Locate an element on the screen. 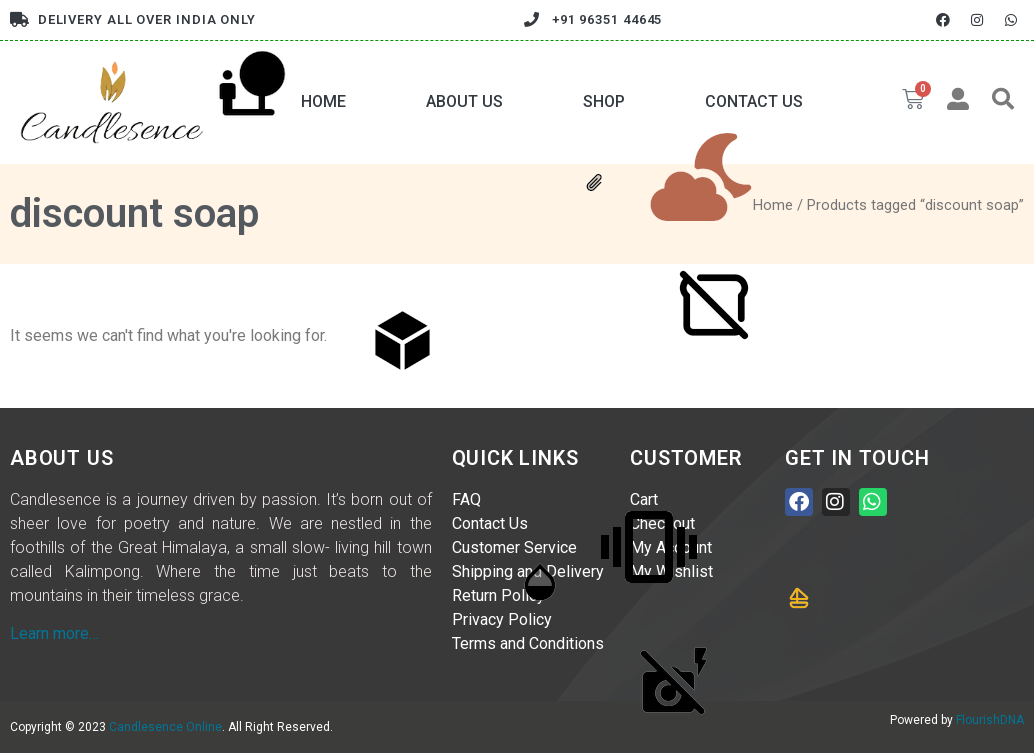 Image resolution: width=1034 pixels, height=753 pixels. view 3D model or object is located at coordinates (402, 340).